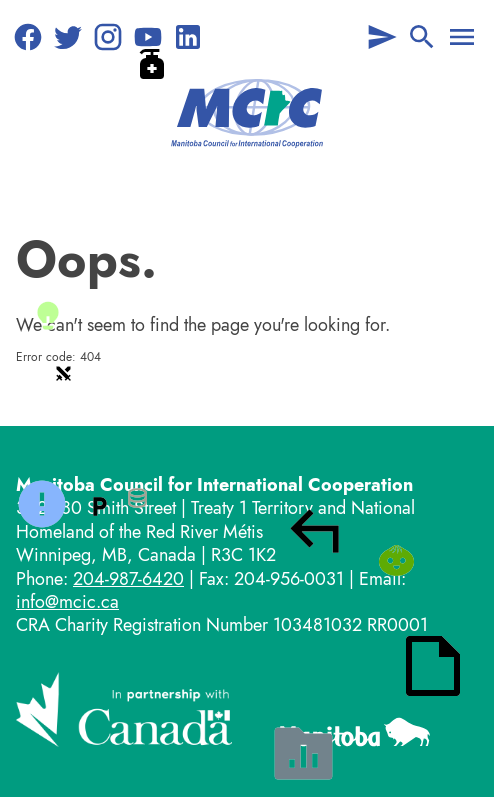 The width and height of the screenshot is (494, 797). I want to click on access hand sanitizer station location, so click(152, 64).